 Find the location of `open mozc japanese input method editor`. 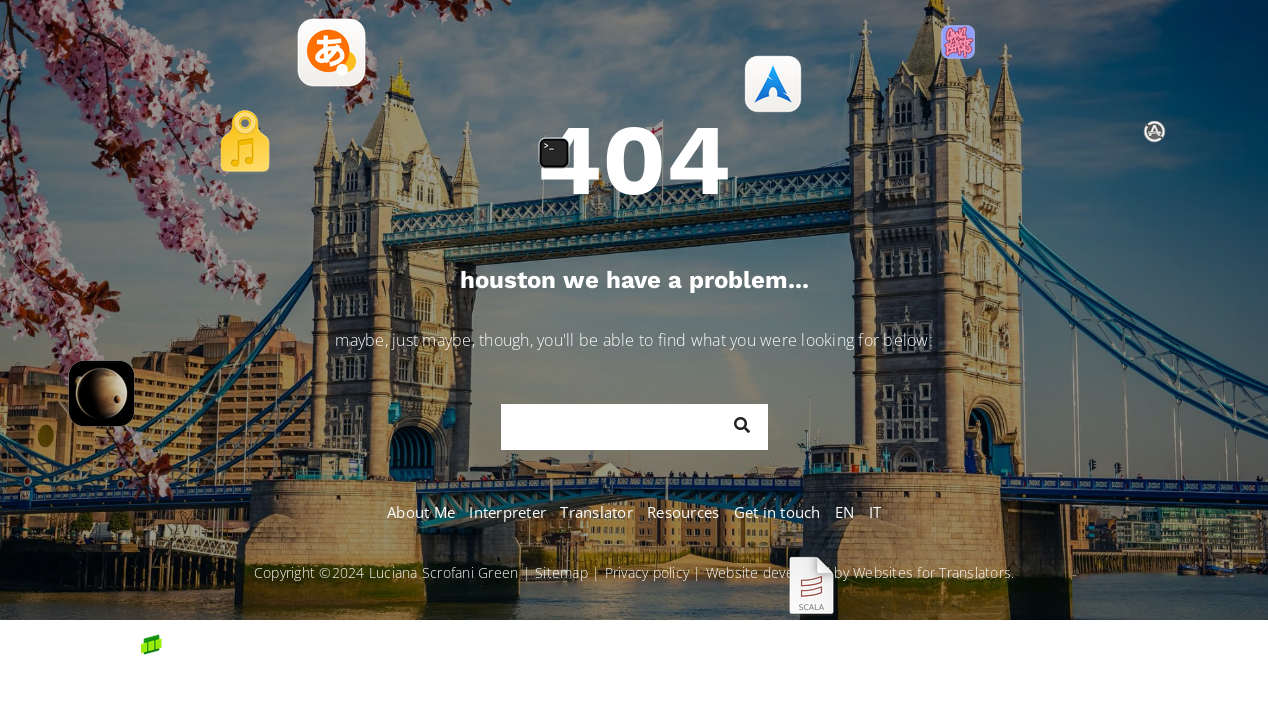

open mozc japanese input method editor is located at coordinates (331, 52).